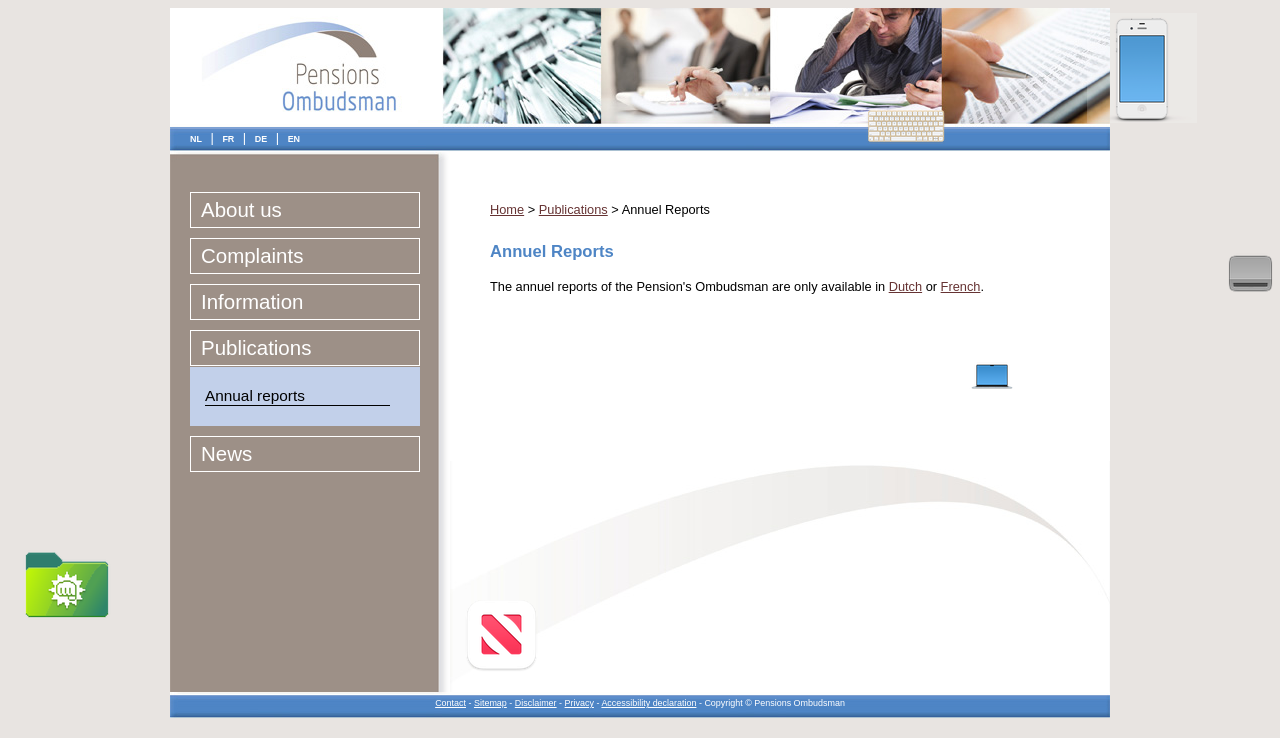  What do you see at coordinates (992, 373) in the screenshot?
I see `indicates this macbook air in system preferences` at bounding box center [992, 373].